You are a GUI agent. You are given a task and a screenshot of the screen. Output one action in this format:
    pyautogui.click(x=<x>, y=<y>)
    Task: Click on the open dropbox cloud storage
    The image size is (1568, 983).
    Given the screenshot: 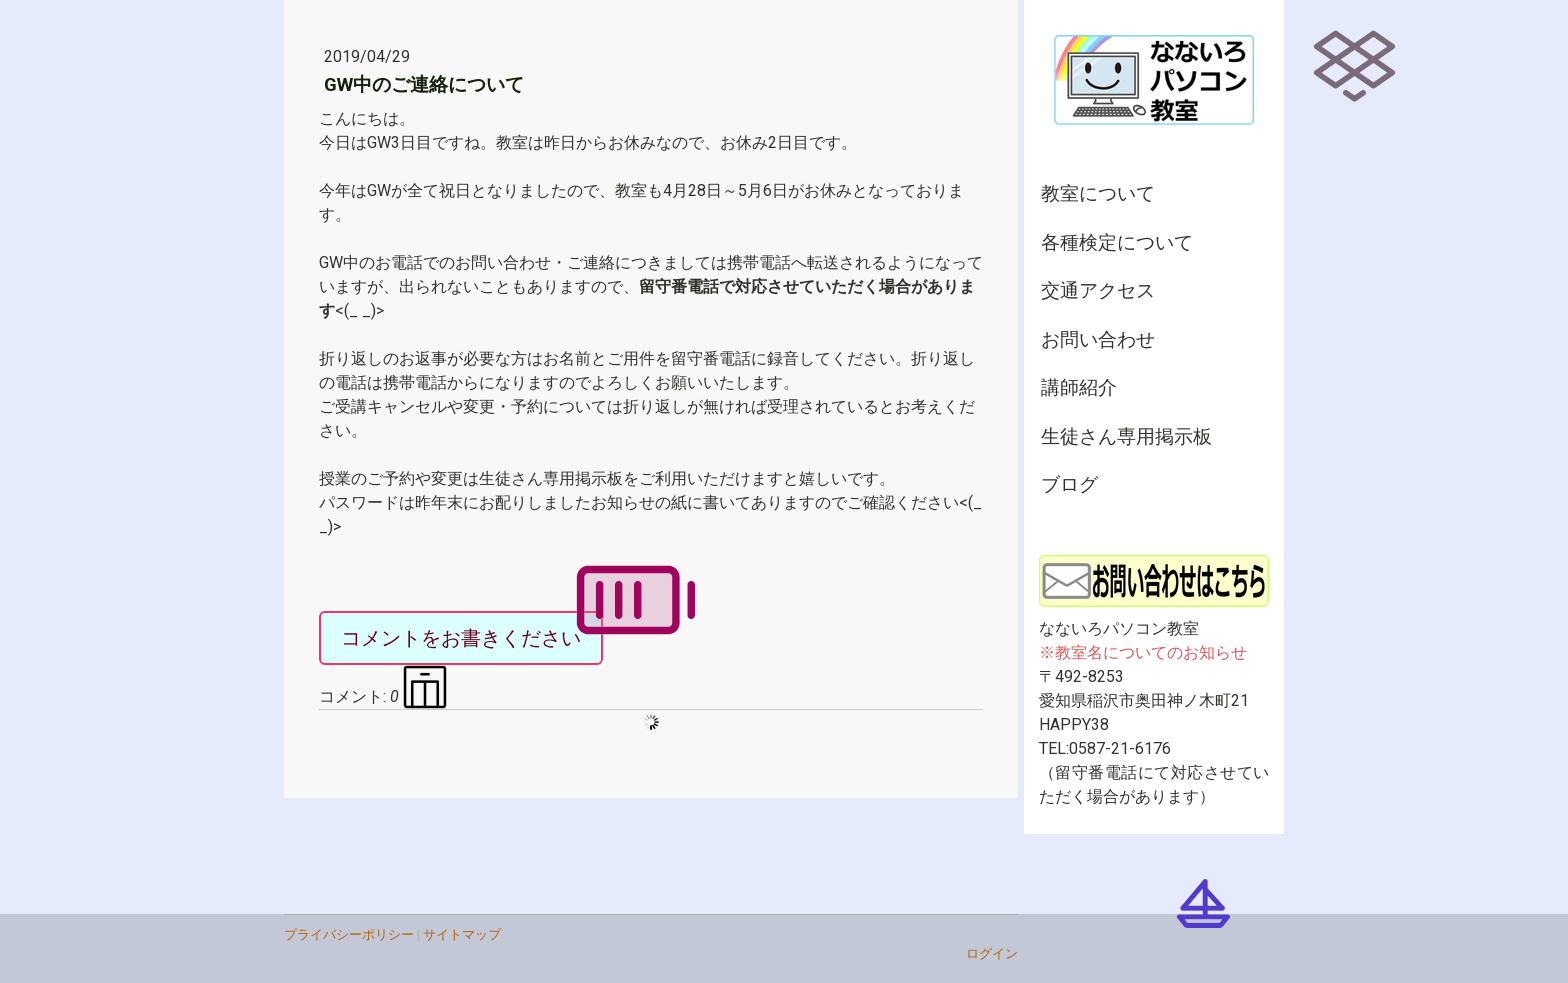 What is the action you would take?
    pyautogui.click(x=1354, y=62)
    